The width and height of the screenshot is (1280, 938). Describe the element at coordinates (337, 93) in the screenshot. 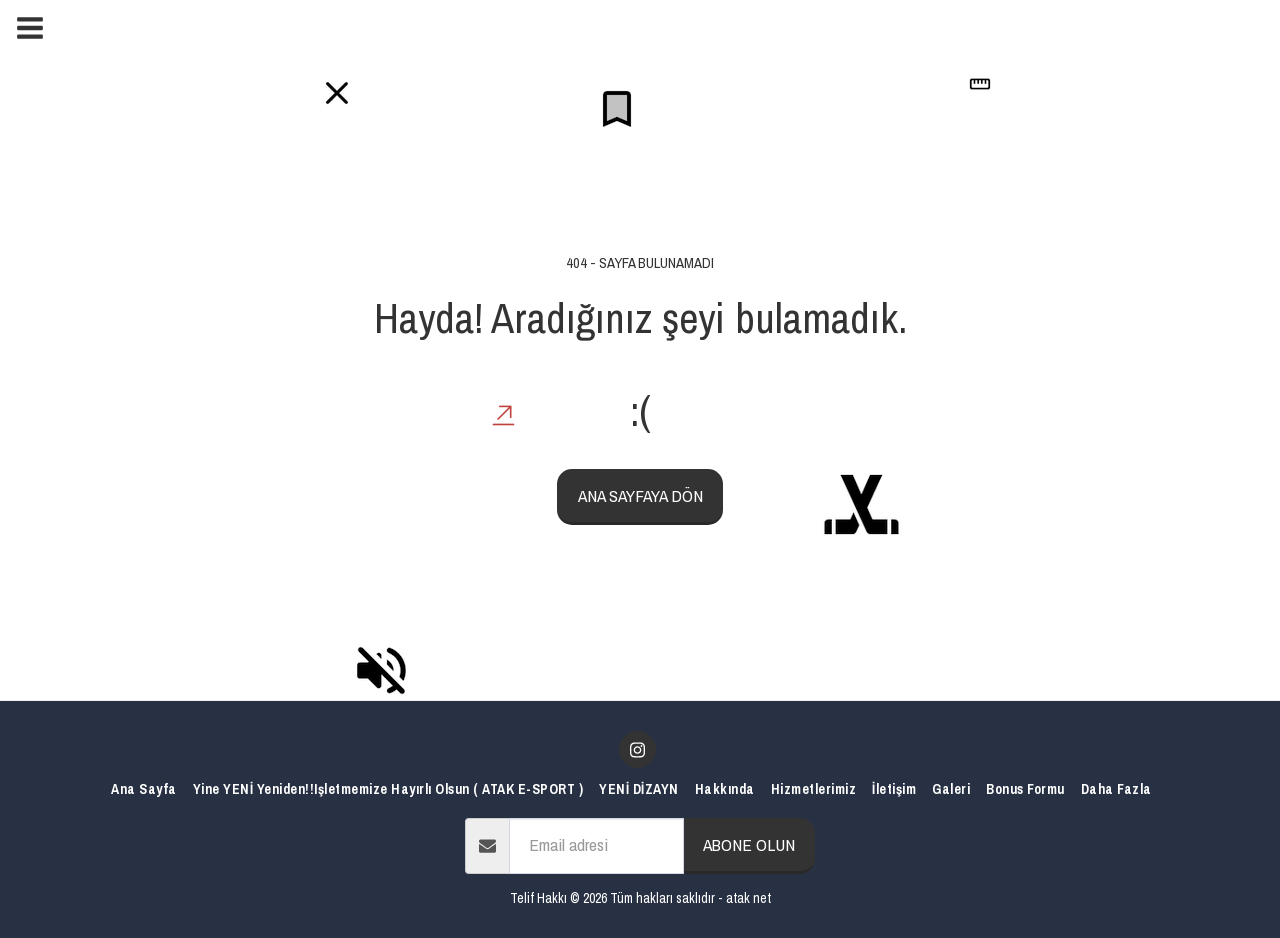

I see `close the current window or dialog` at that location.